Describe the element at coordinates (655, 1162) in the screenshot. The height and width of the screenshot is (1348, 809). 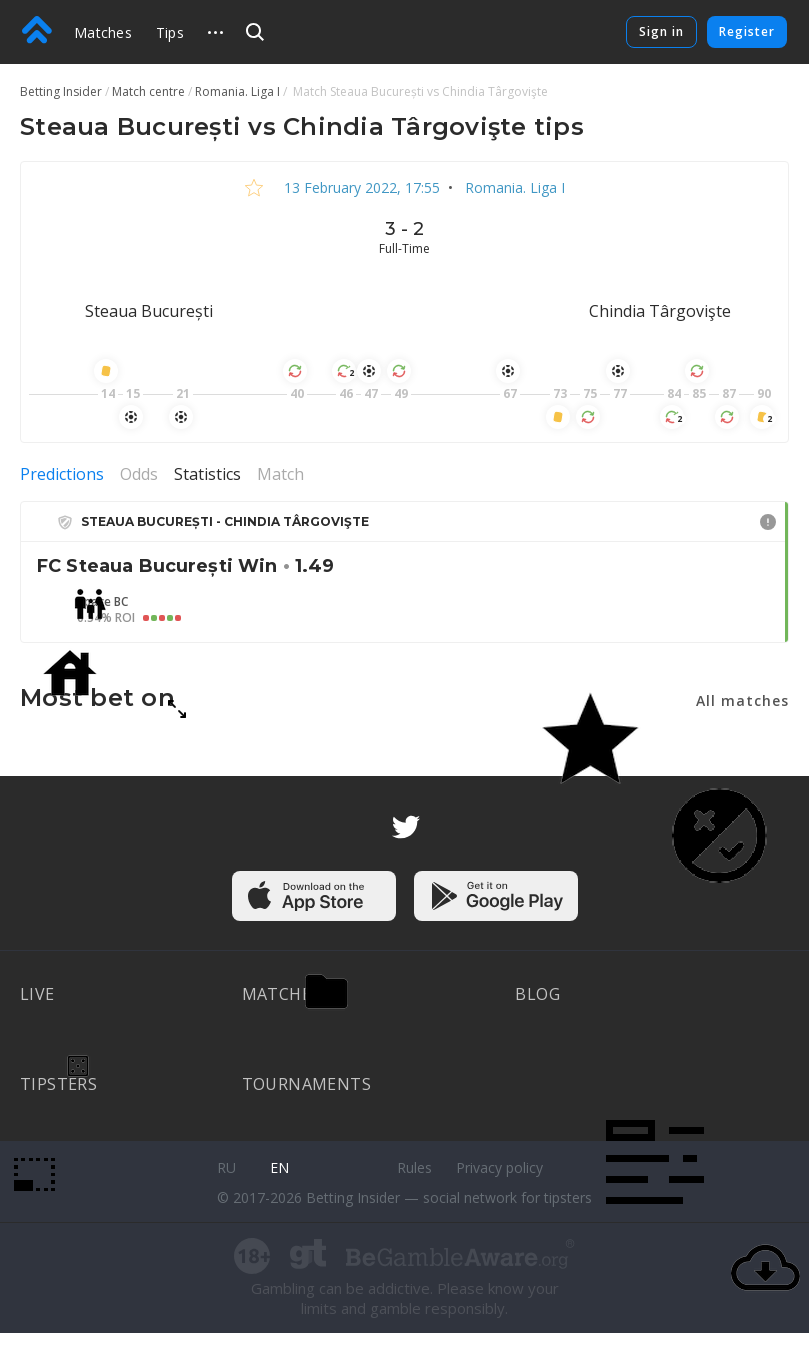
I see `indicates a keyword or reserved word in code` at that location.